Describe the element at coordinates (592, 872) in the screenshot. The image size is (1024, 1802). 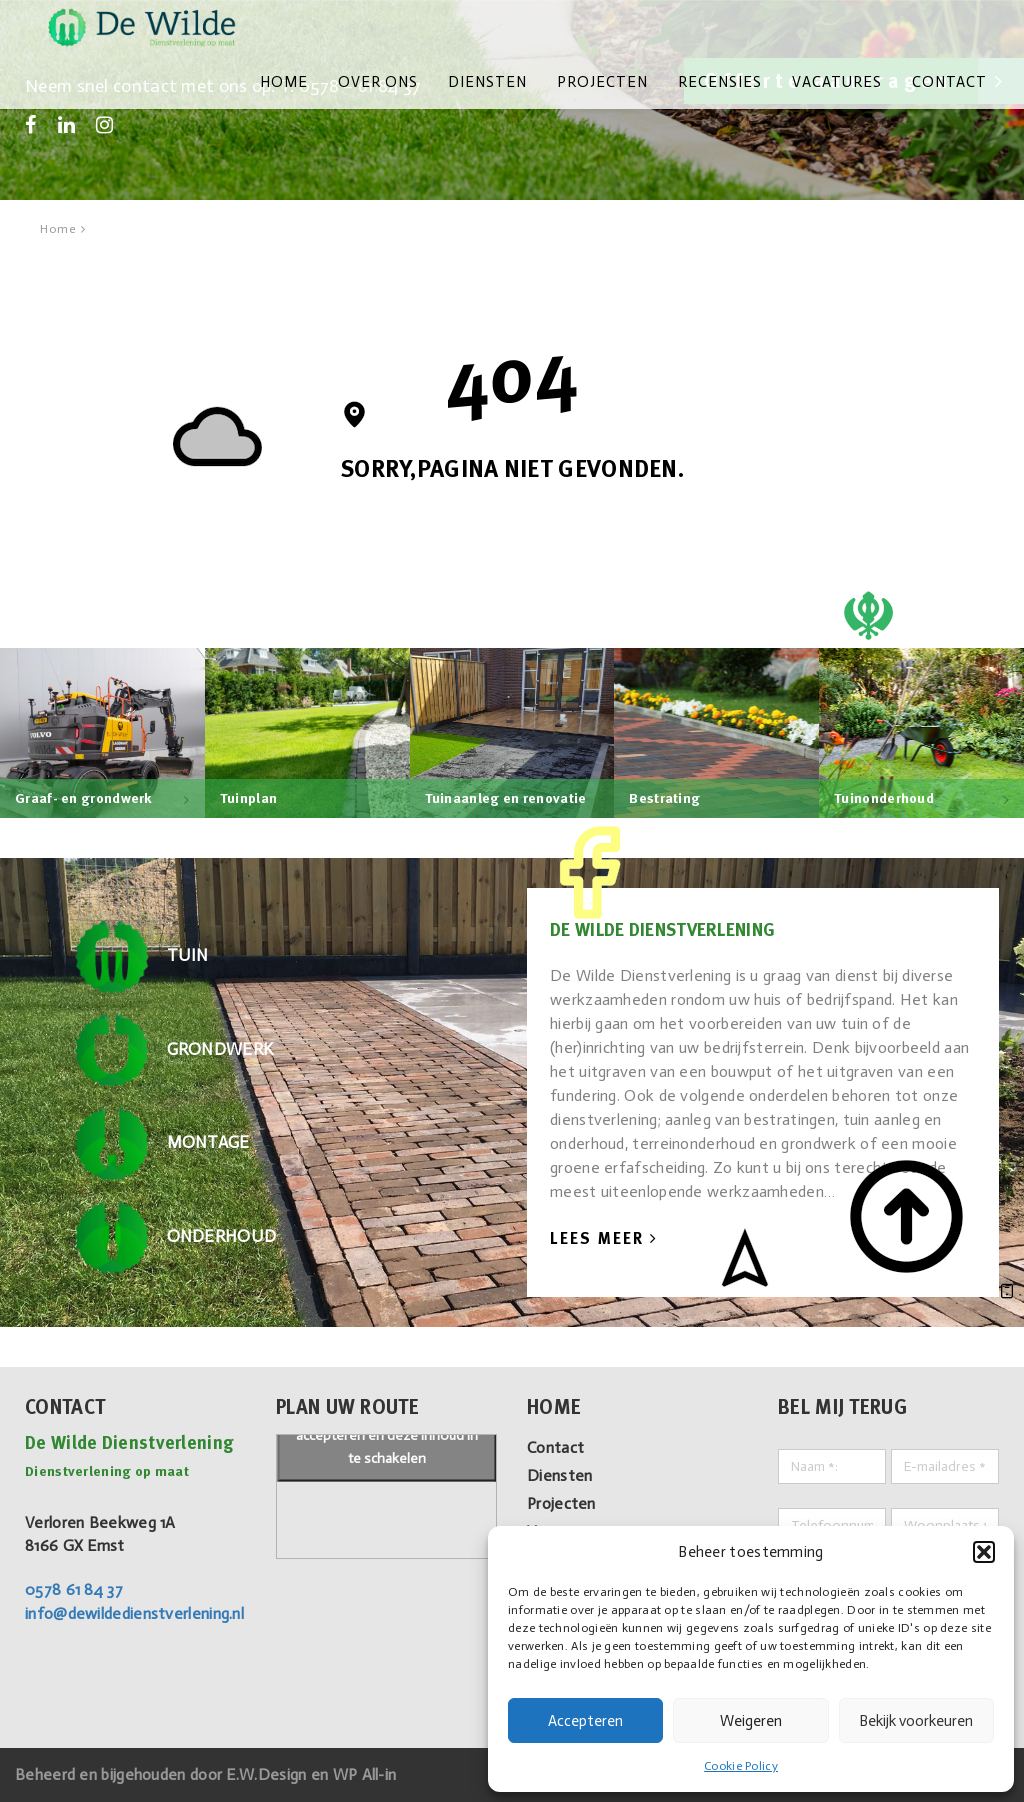
I see `open Facebook app` at that location.